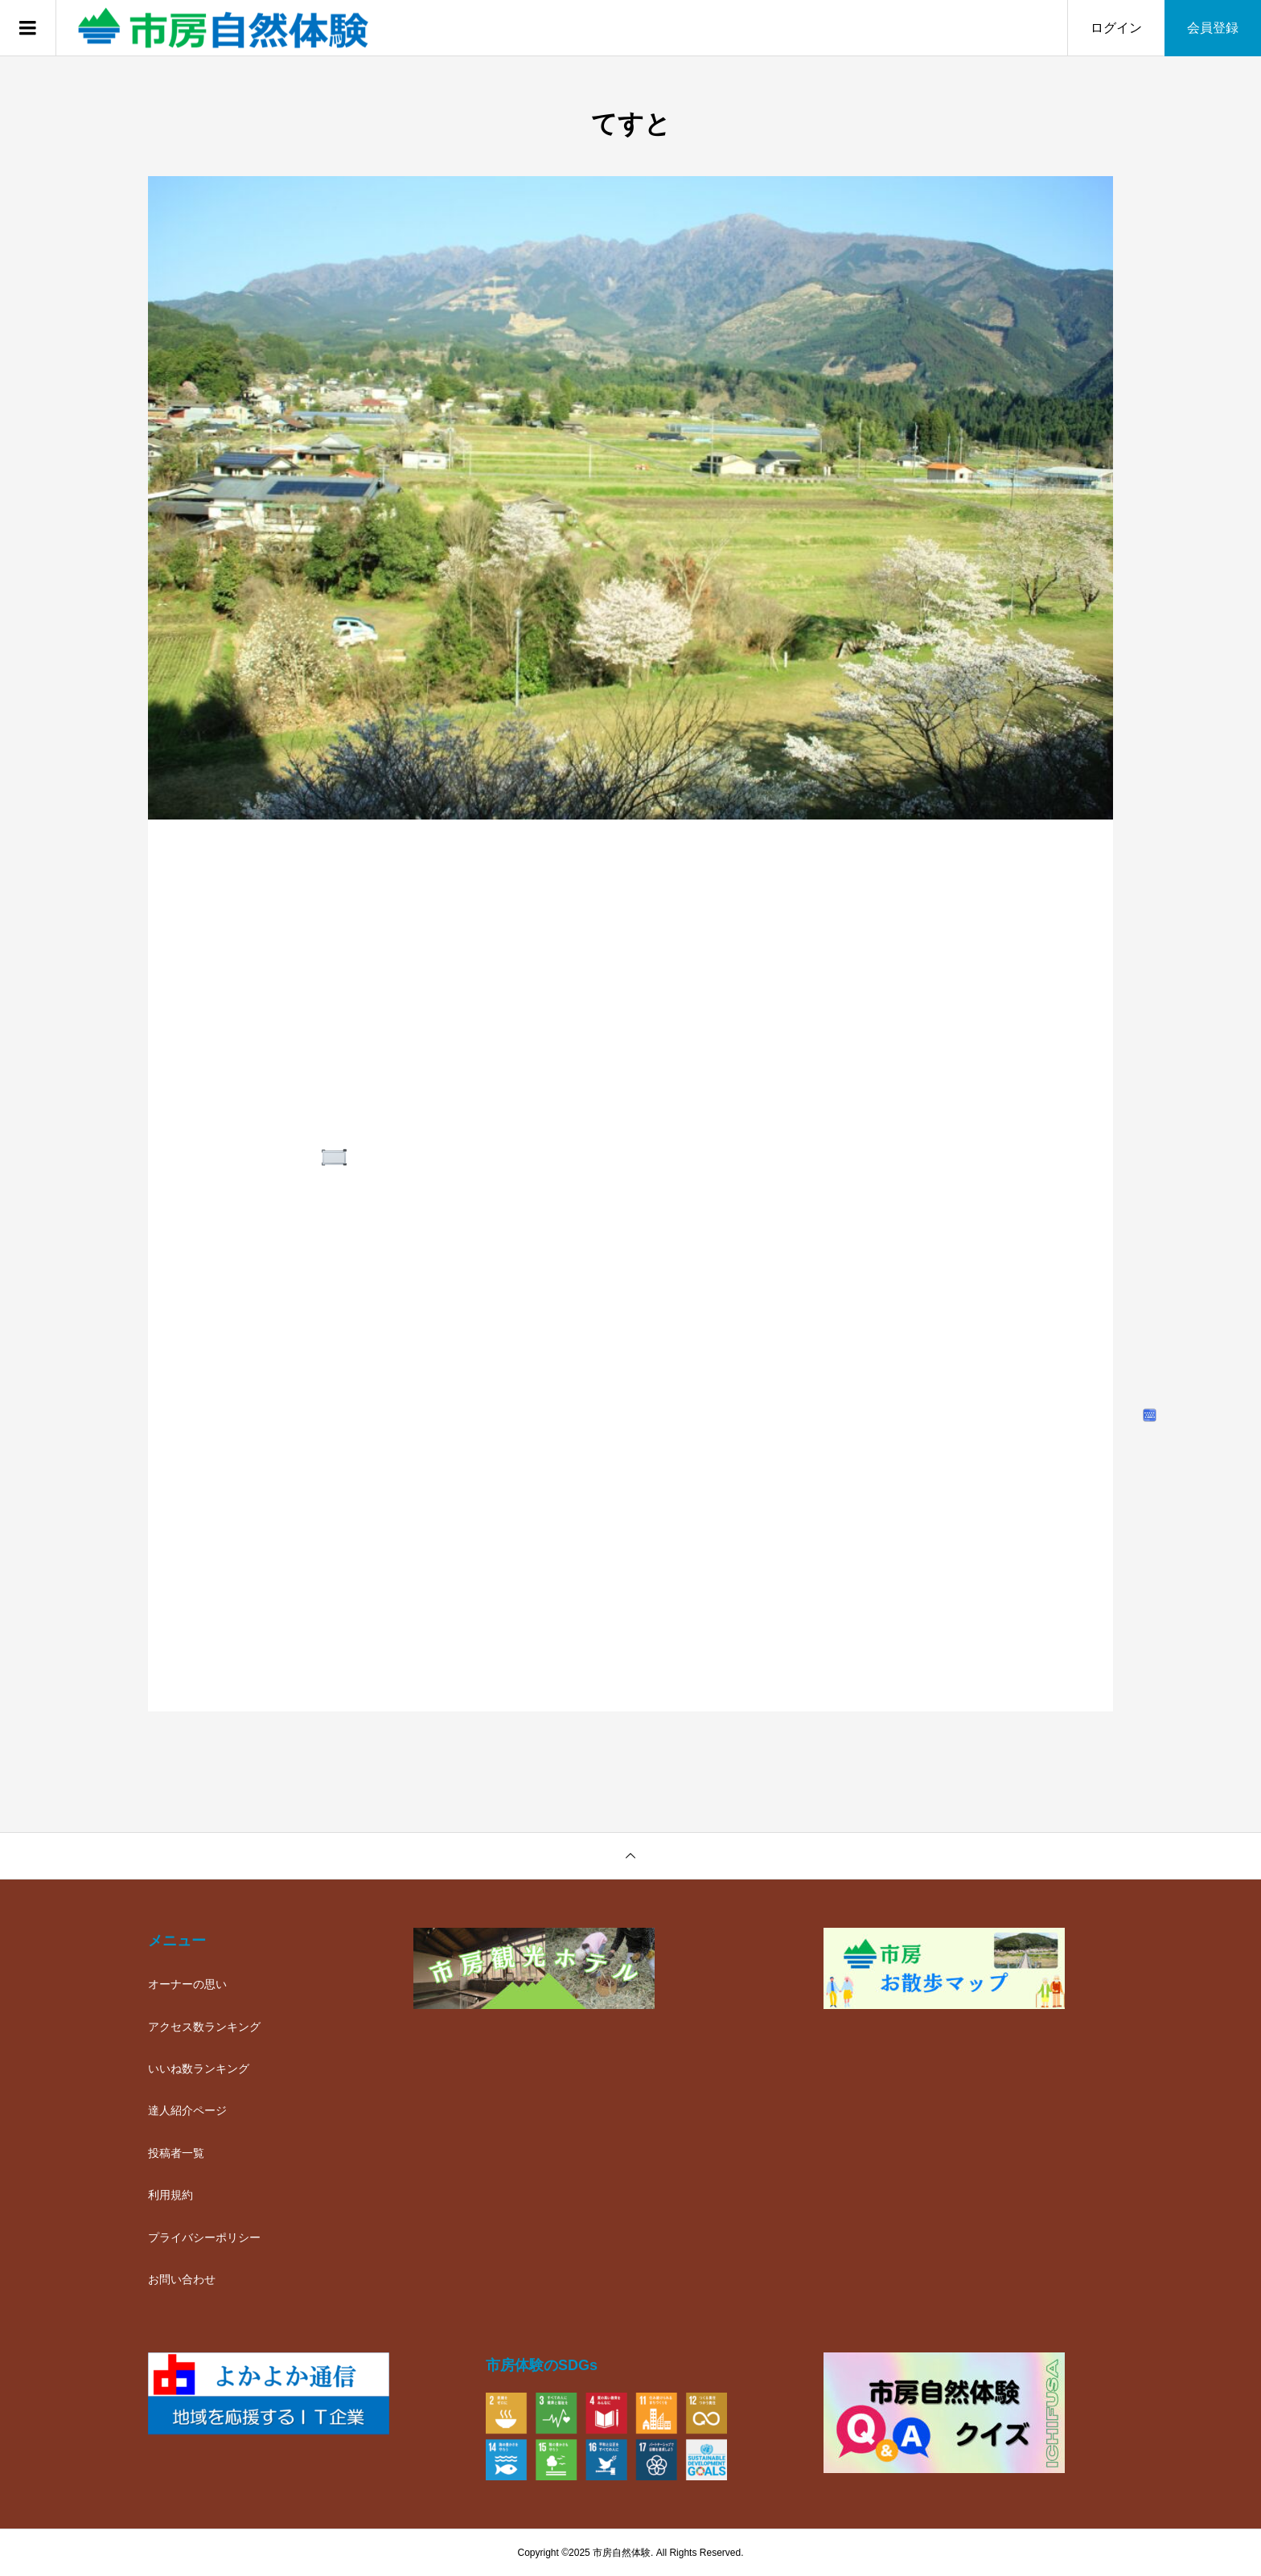 The height and width of the screenshot is (2576, 1261). What do you see at coordinates (1149, 1415) in the screenshot?
I see `access keyboard and input device settings` at bounding box center [1149, 1415].